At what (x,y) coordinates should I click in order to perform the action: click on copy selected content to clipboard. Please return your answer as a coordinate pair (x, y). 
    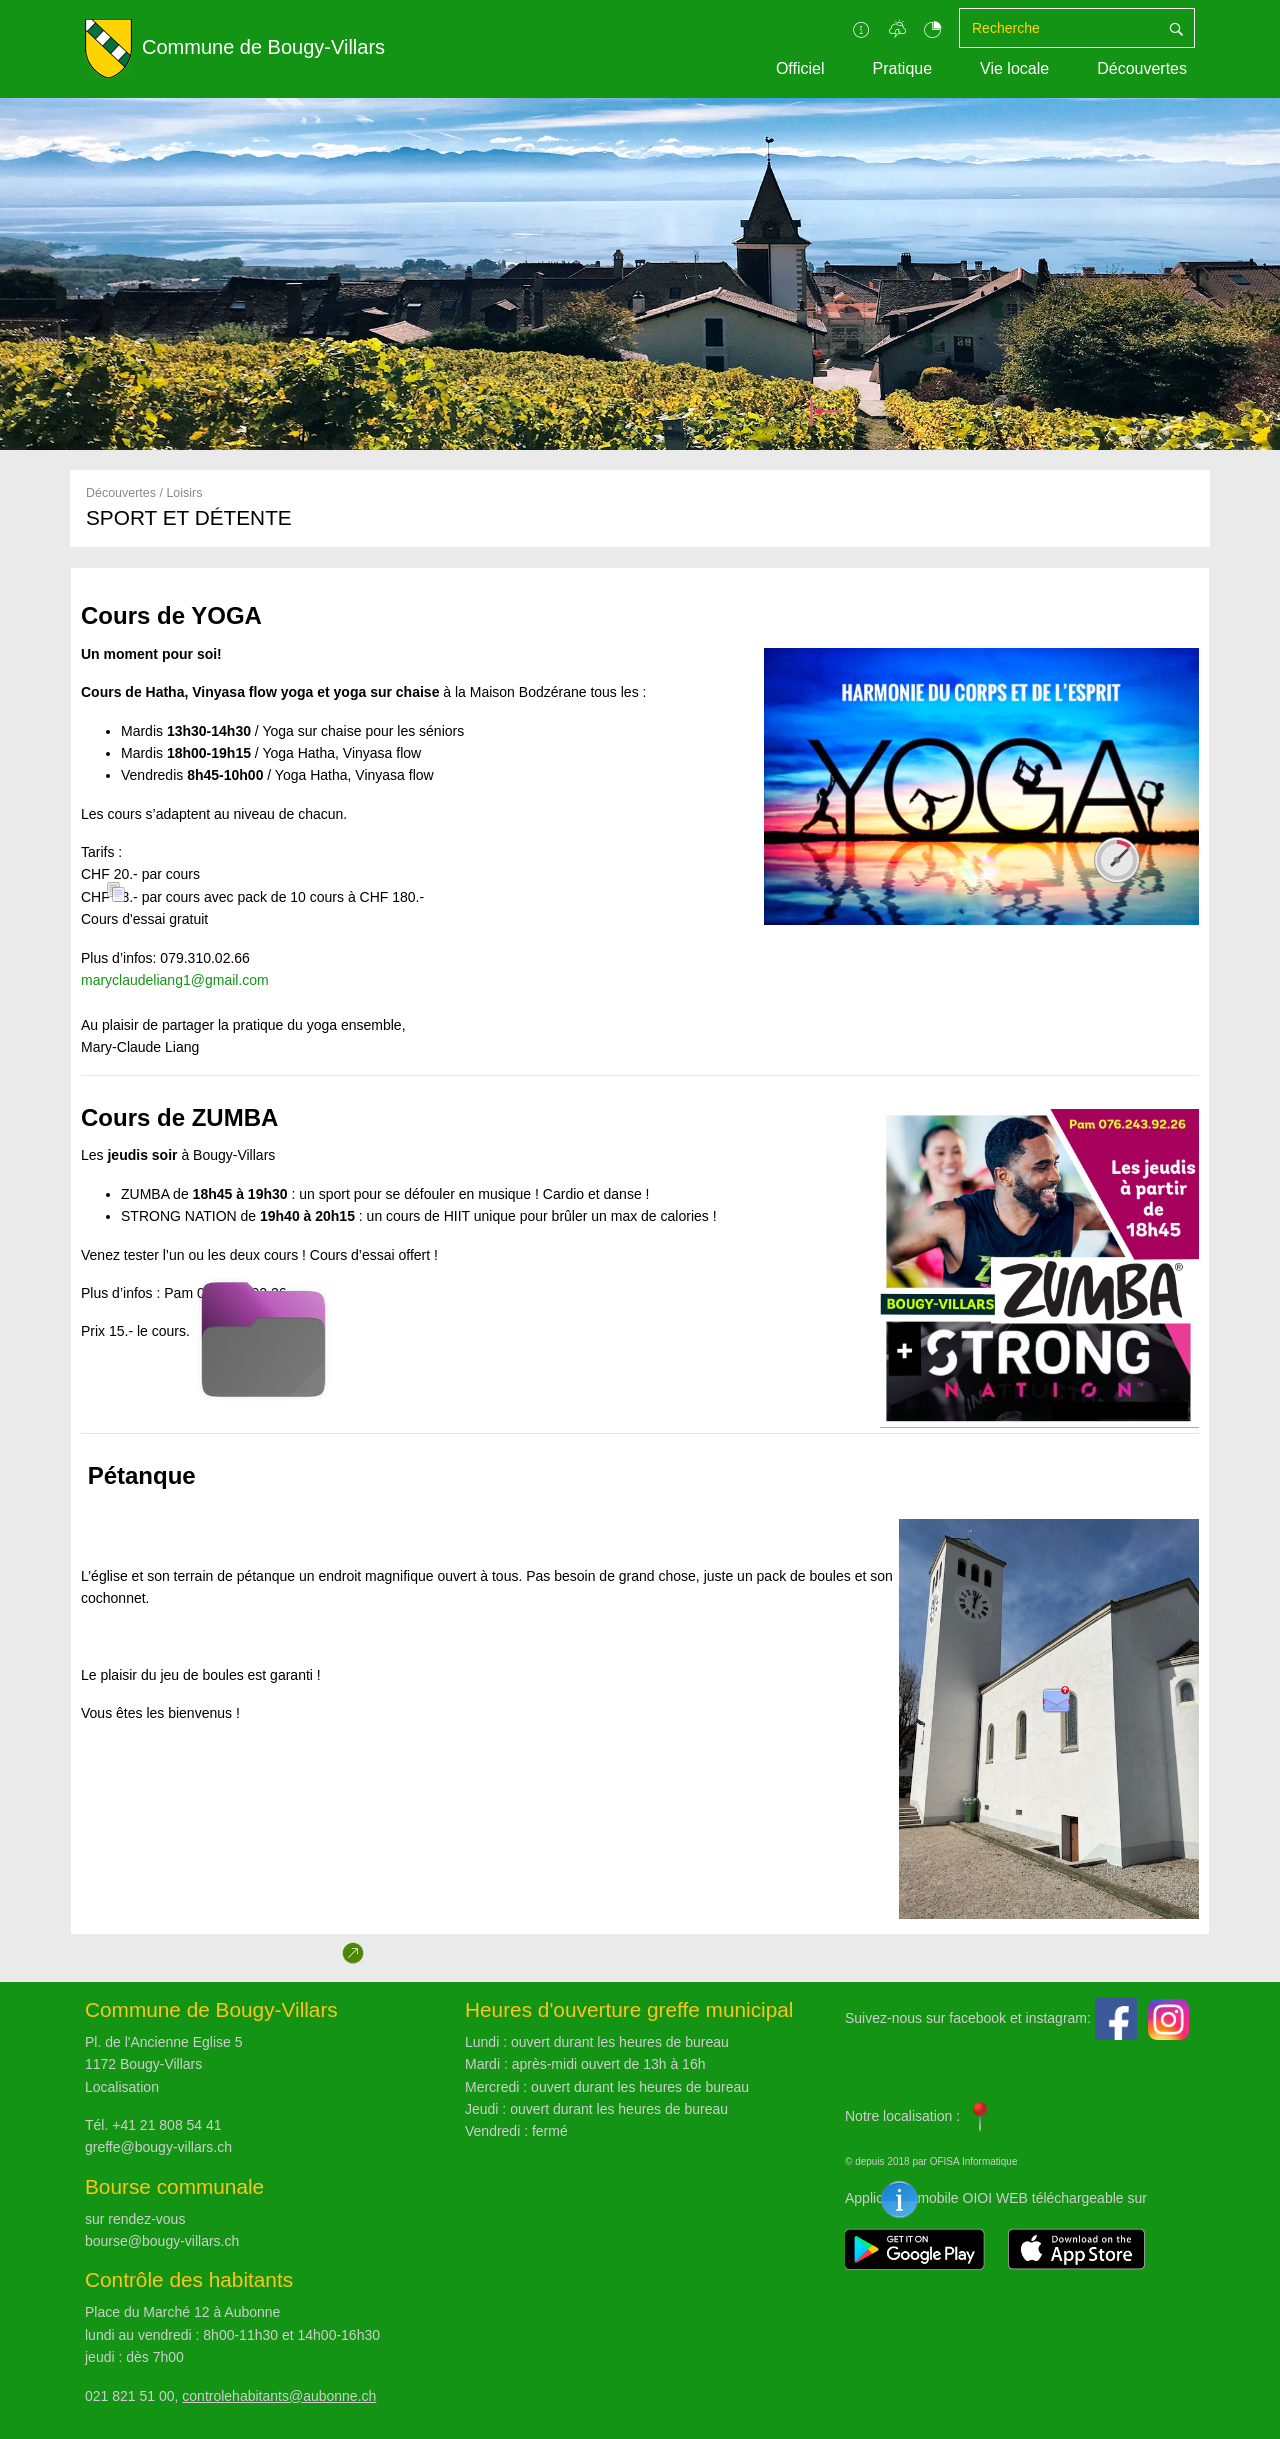
    Looking at the image, I should click on (116, 892).